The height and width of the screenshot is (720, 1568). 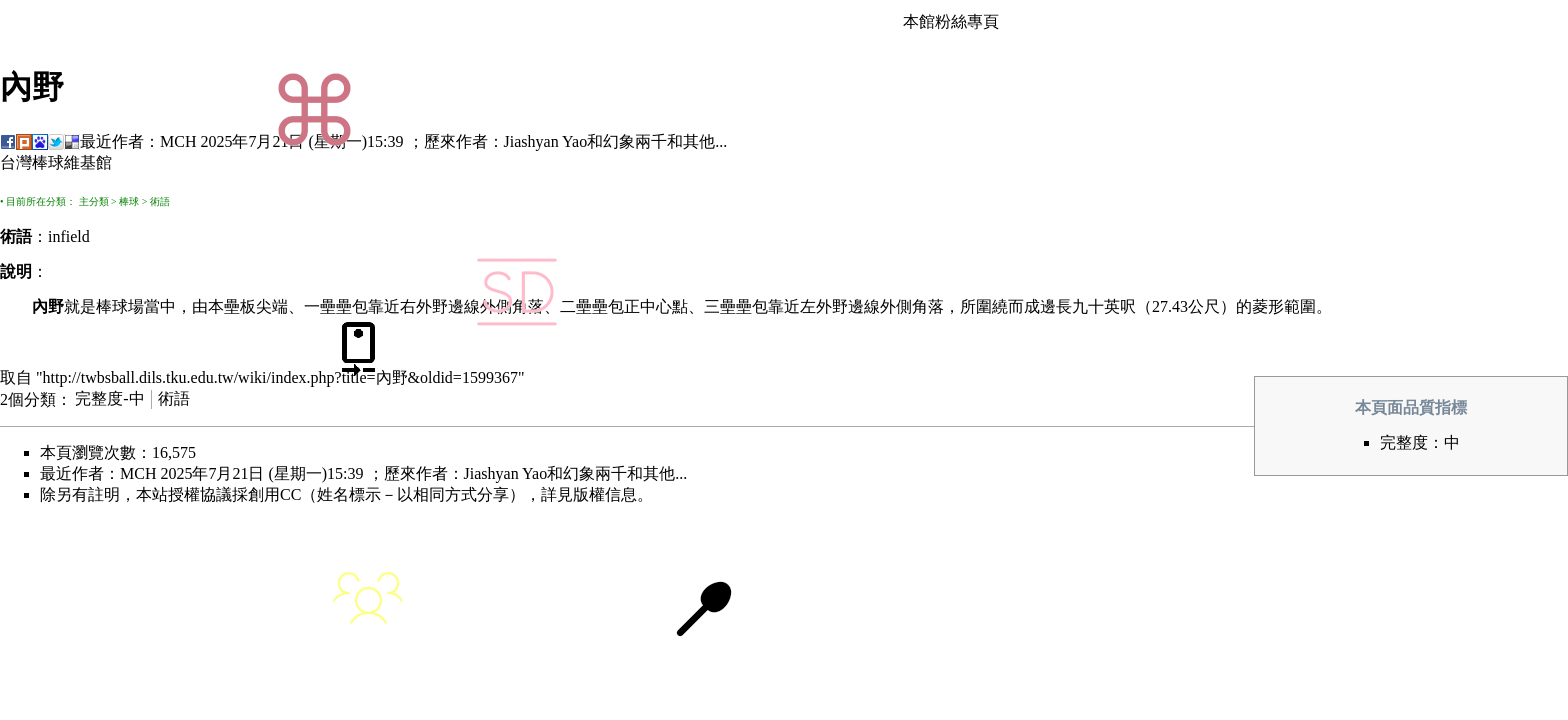 What do you see at coordinates (704, 609) in the screenshot?
I see `access food or dining options` at bounding box center [704, 609].